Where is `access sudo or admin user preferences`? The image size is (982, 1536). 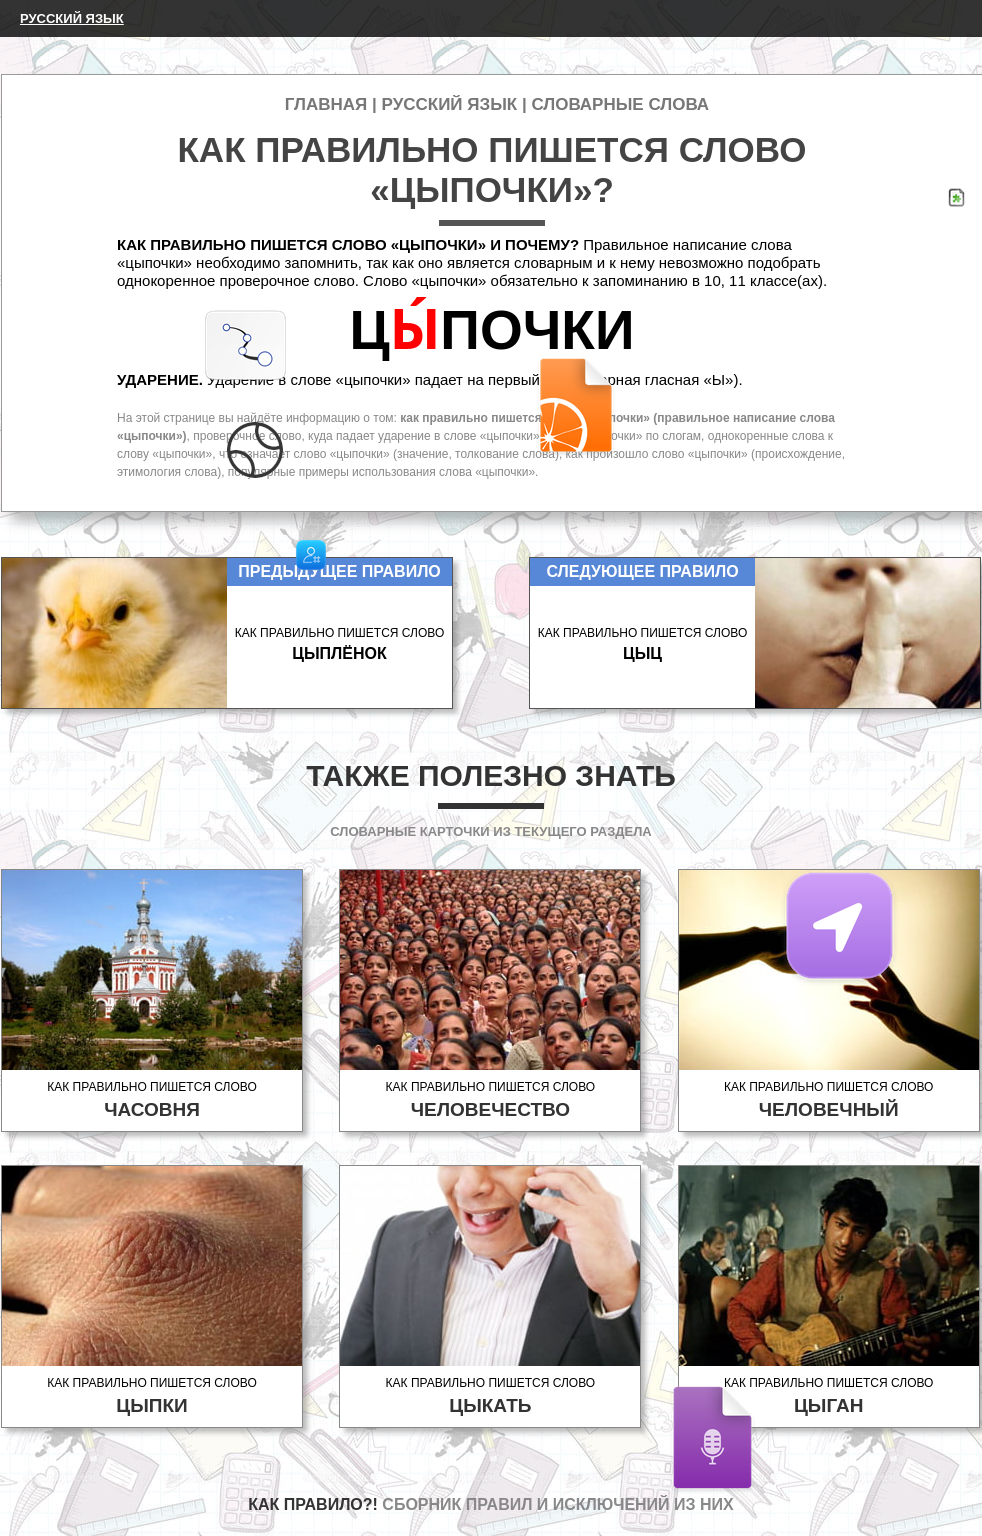
access sudo or admin user preferences is located at coordinates (311, 555).